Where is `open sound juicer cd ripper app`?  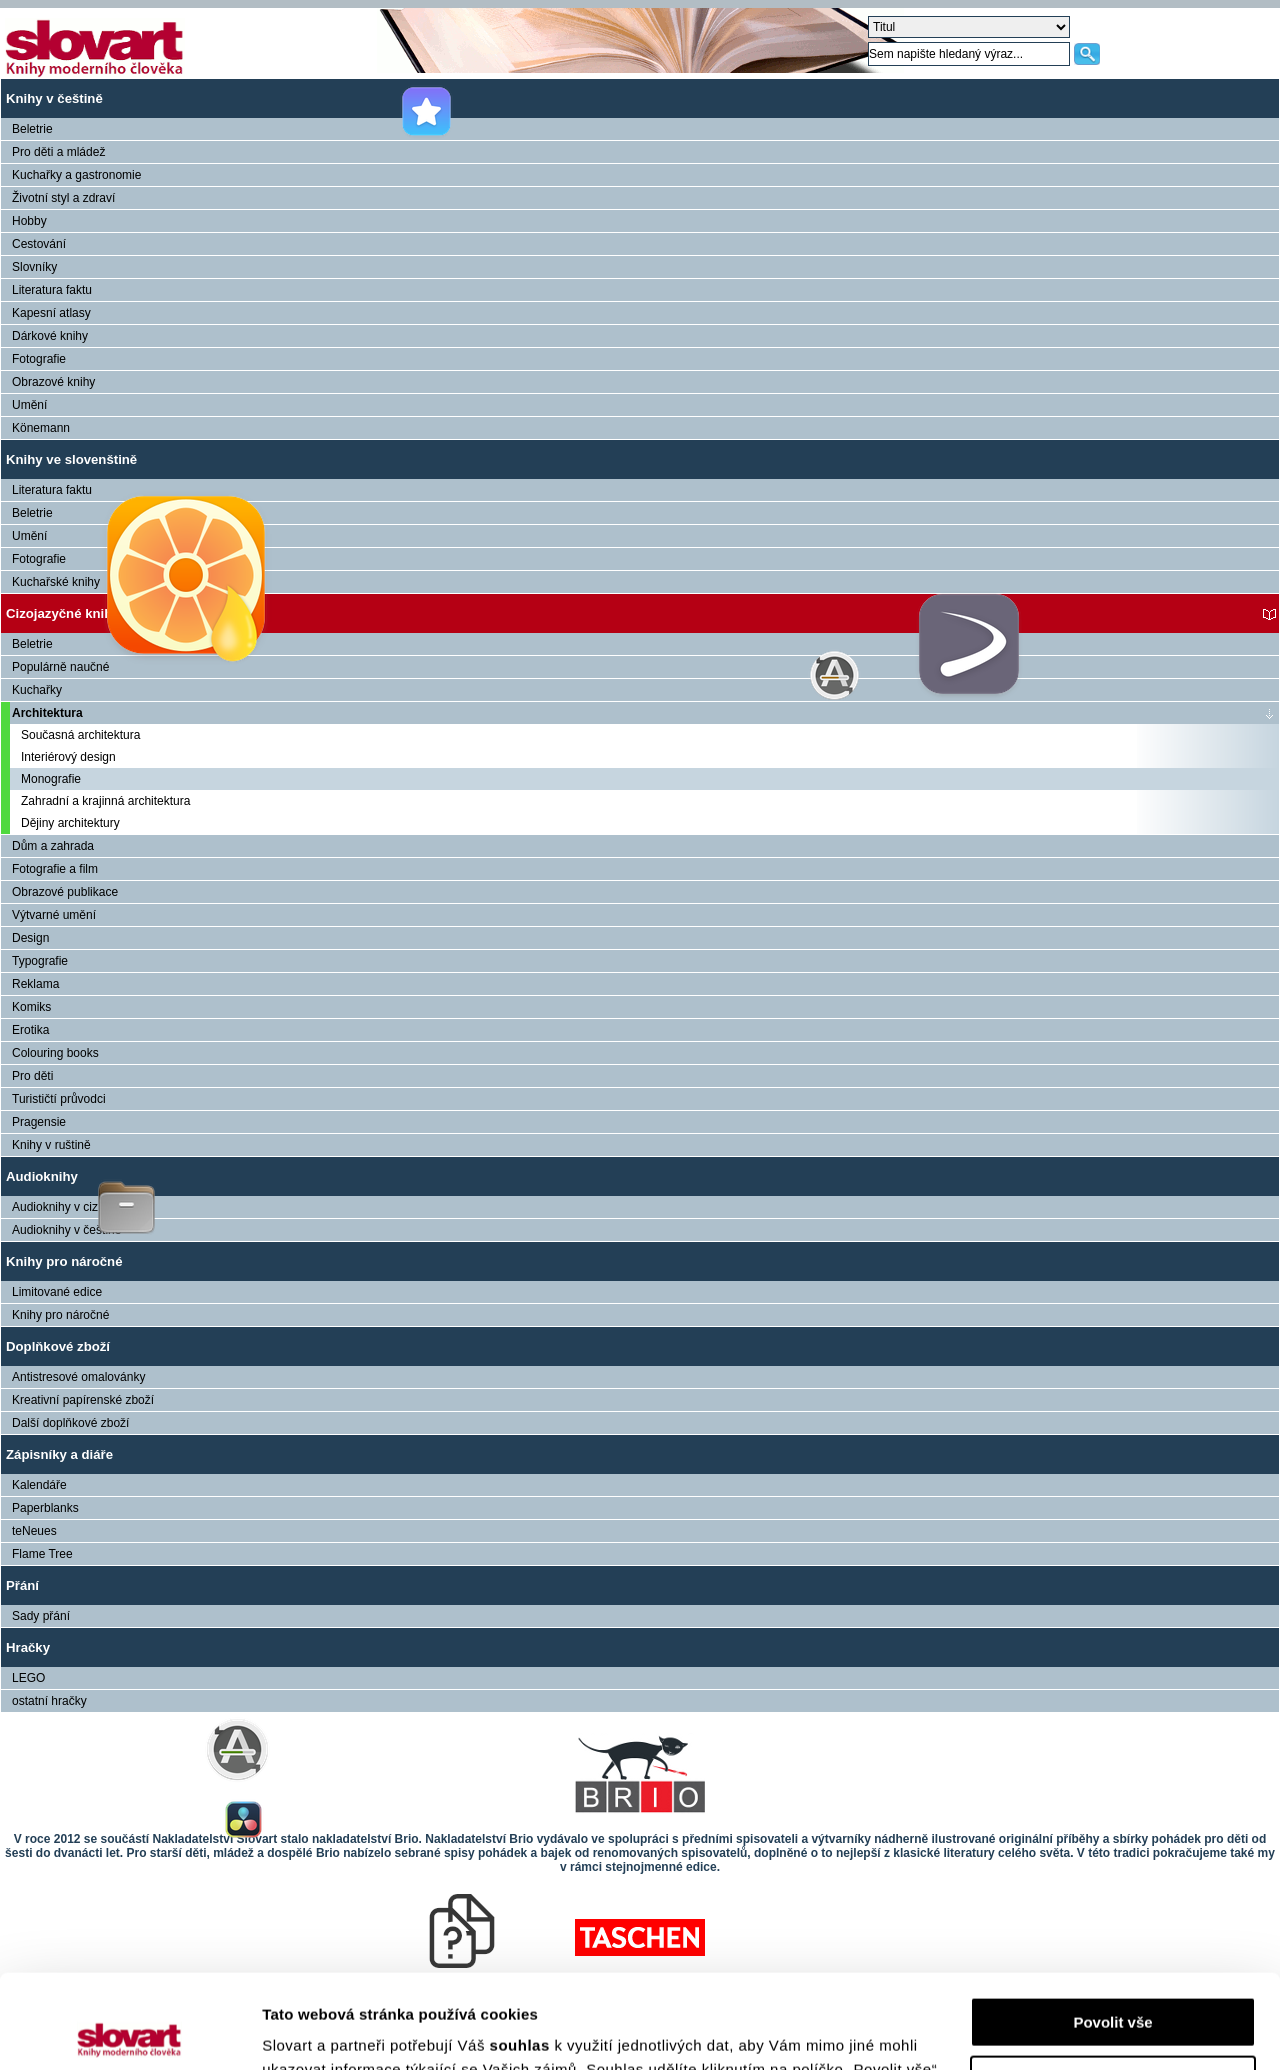 open sound juicer cd ripper app is located at coordinates (186, 575).